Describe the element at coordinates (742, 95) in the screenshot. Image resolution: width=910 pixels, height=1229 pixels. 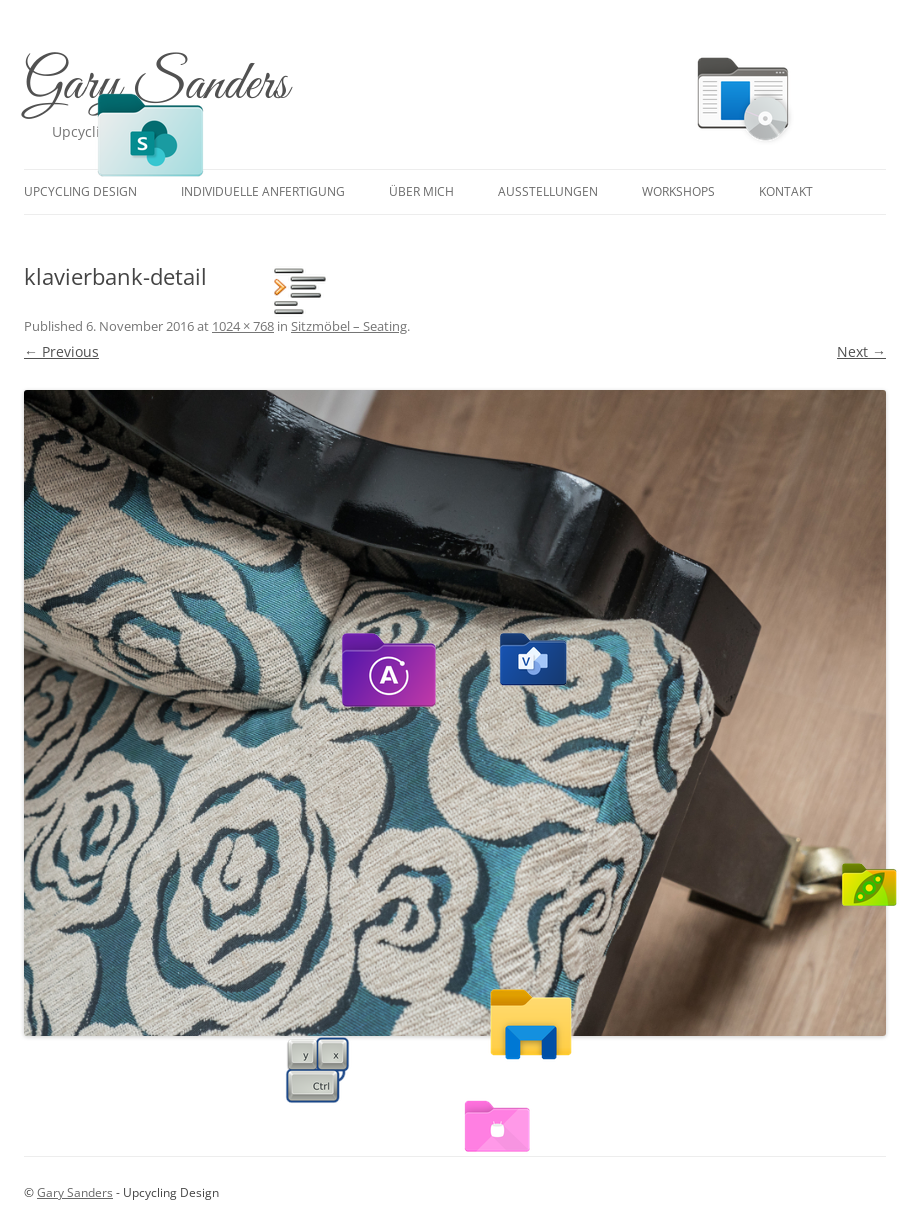
I see `open folder containing program executables` at that location.